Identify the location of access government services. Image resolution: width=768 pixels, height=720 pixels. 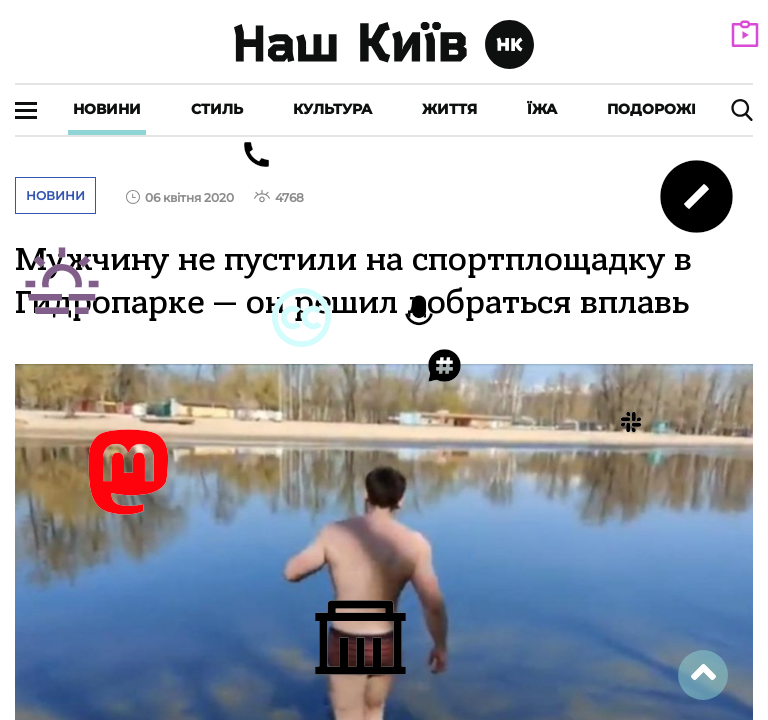
(360, 637).